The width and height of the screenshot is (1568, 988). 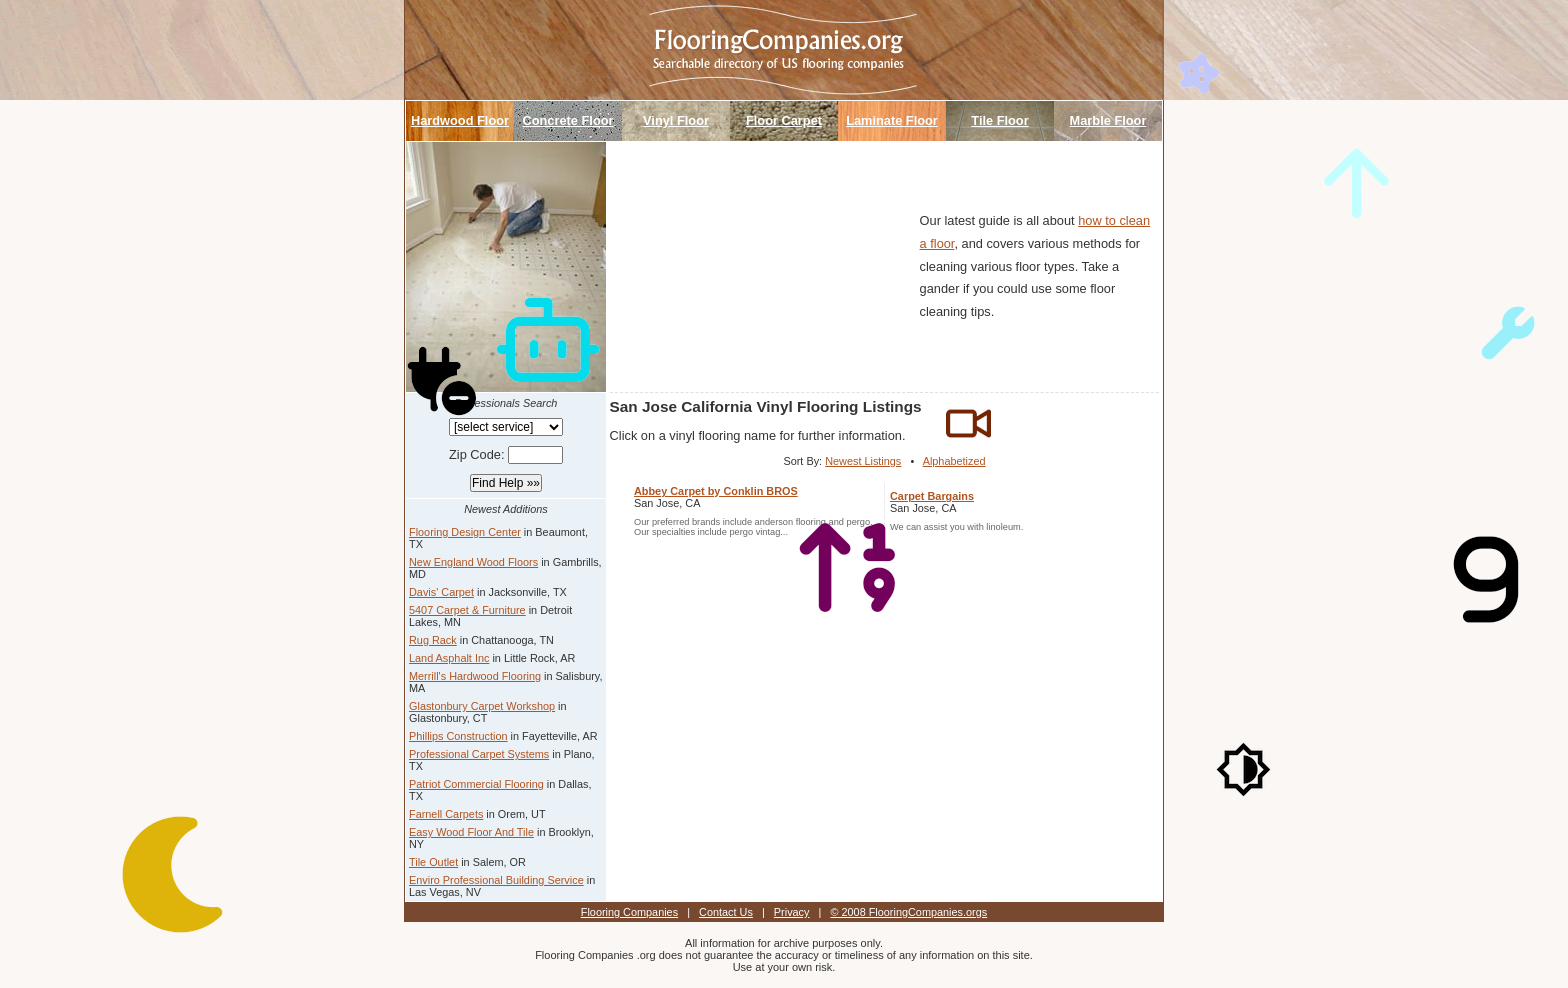 I want to click on indicates a disease or infection status, so click(x=1199, y=74).